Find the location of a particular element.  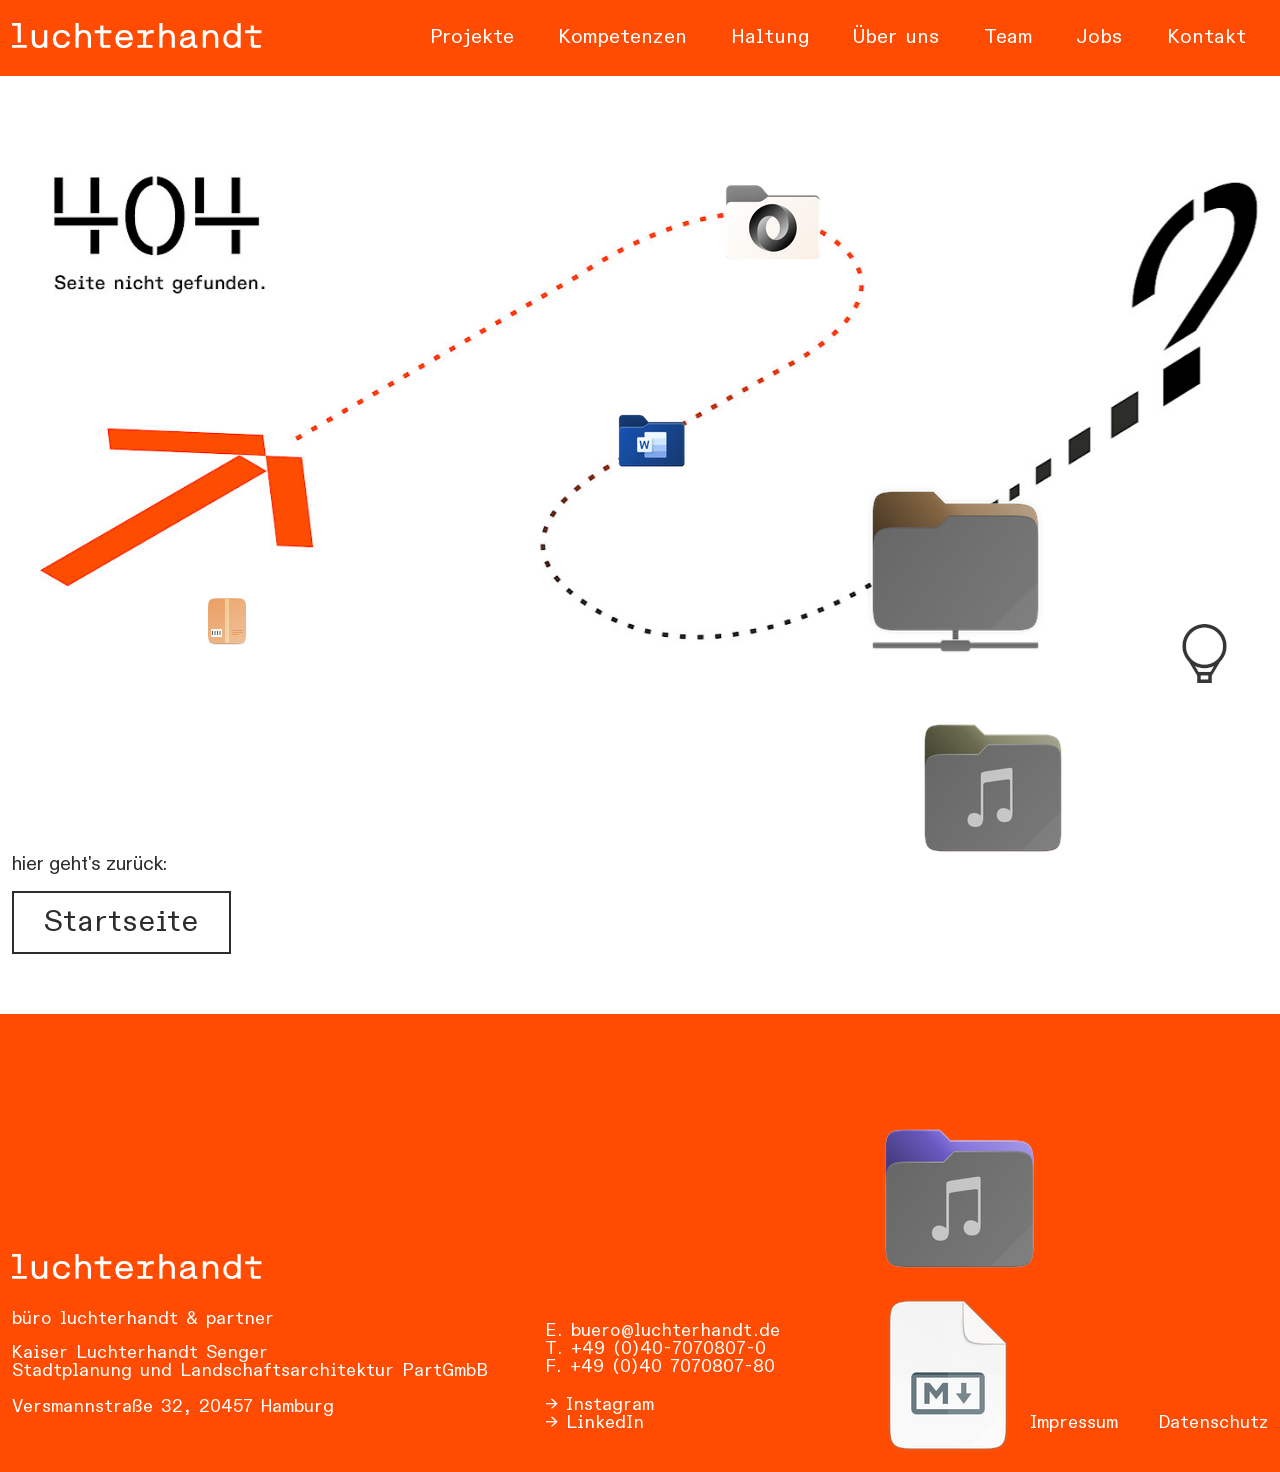

open folder containing Microsoft Word documents is located at coordinates (651, 442).